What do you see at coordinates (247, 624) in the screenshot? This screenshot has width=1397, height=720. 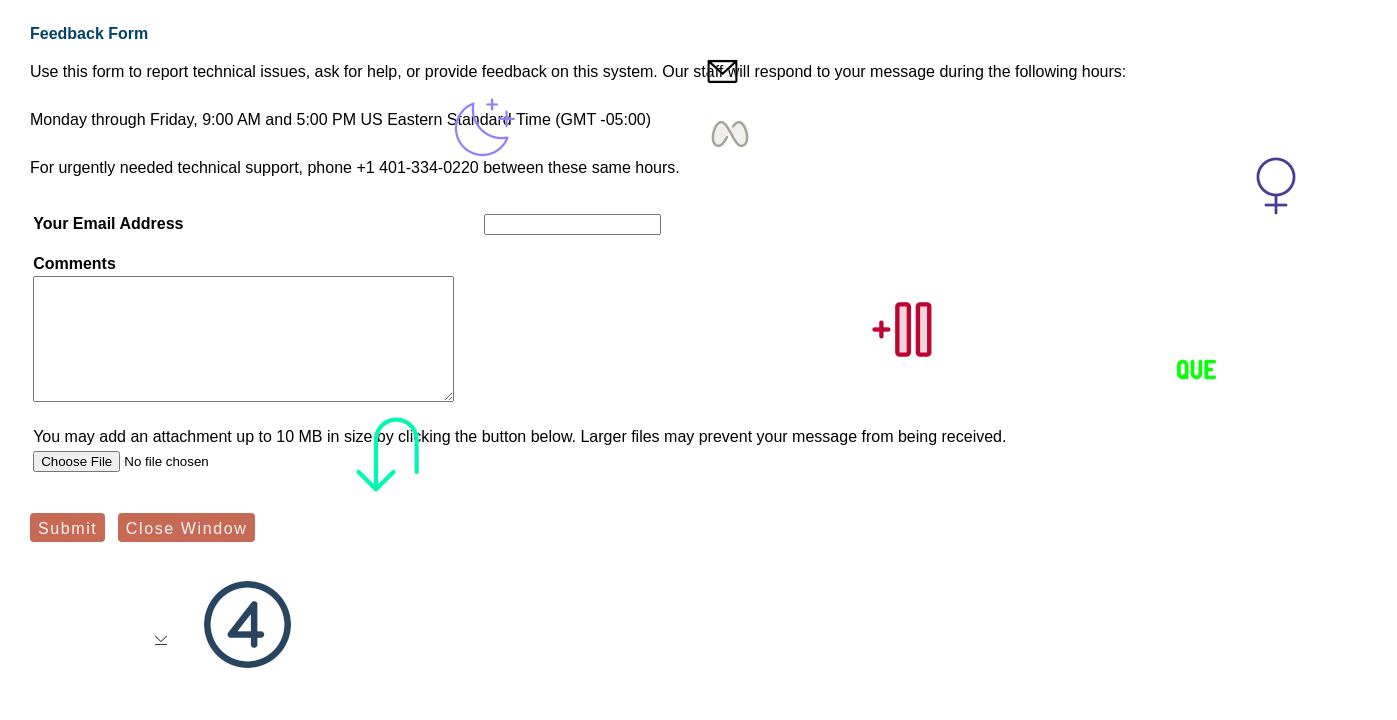 I see `indicates step four in a multi-step process` at bounding box center [247, 624].